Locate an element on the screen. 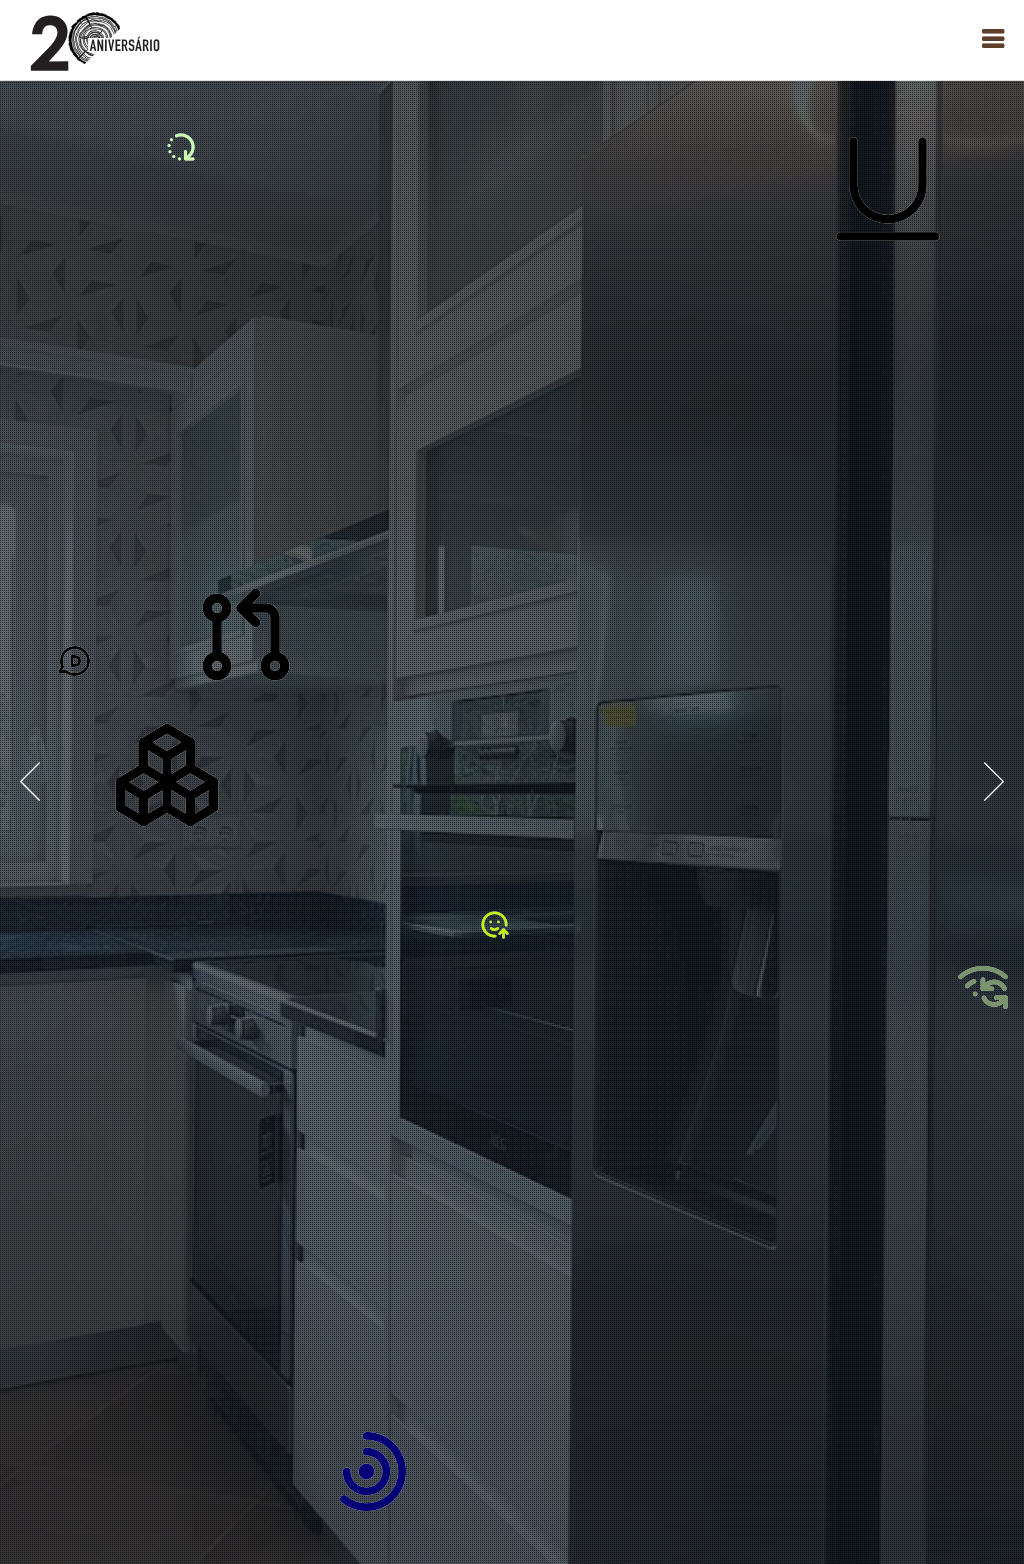 The image size is (1024, 1564). view circular chart or arc graph data is located at coordinates (366, 1471).